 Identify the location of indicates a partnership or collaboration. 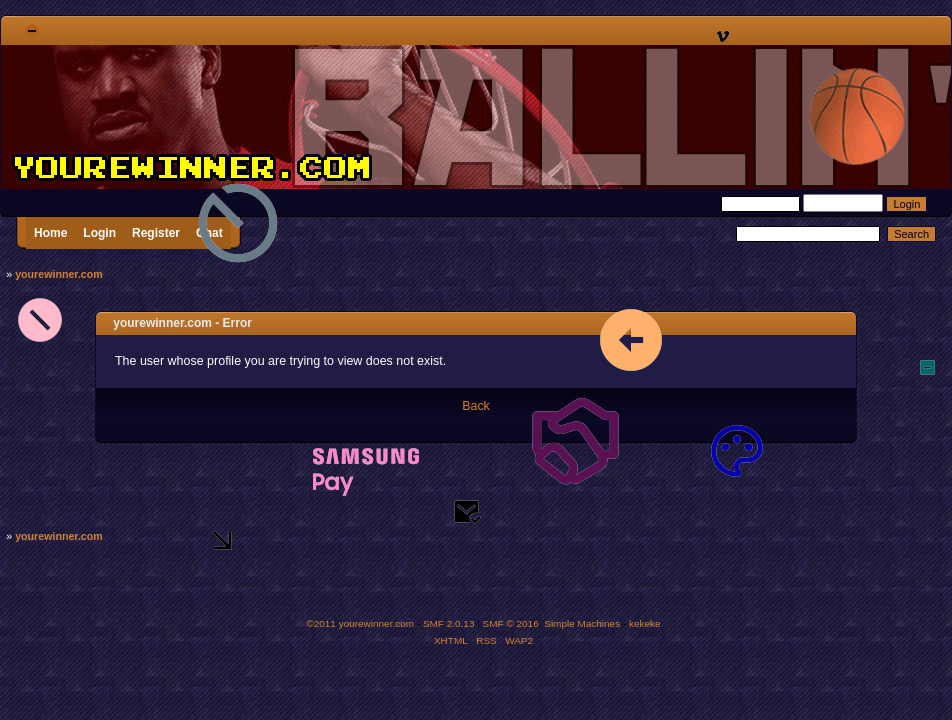
(575, 441).